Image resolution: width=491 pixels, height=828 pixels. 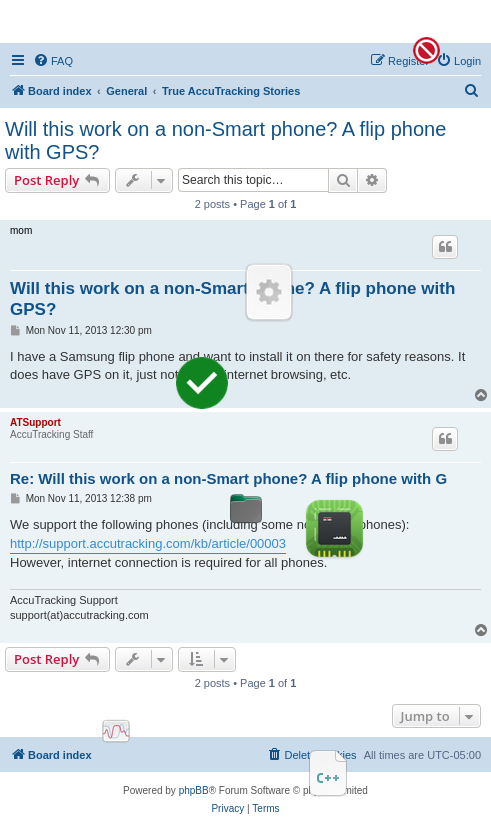 I want to click on confirm or approve an action, so click(x=202, y=383).